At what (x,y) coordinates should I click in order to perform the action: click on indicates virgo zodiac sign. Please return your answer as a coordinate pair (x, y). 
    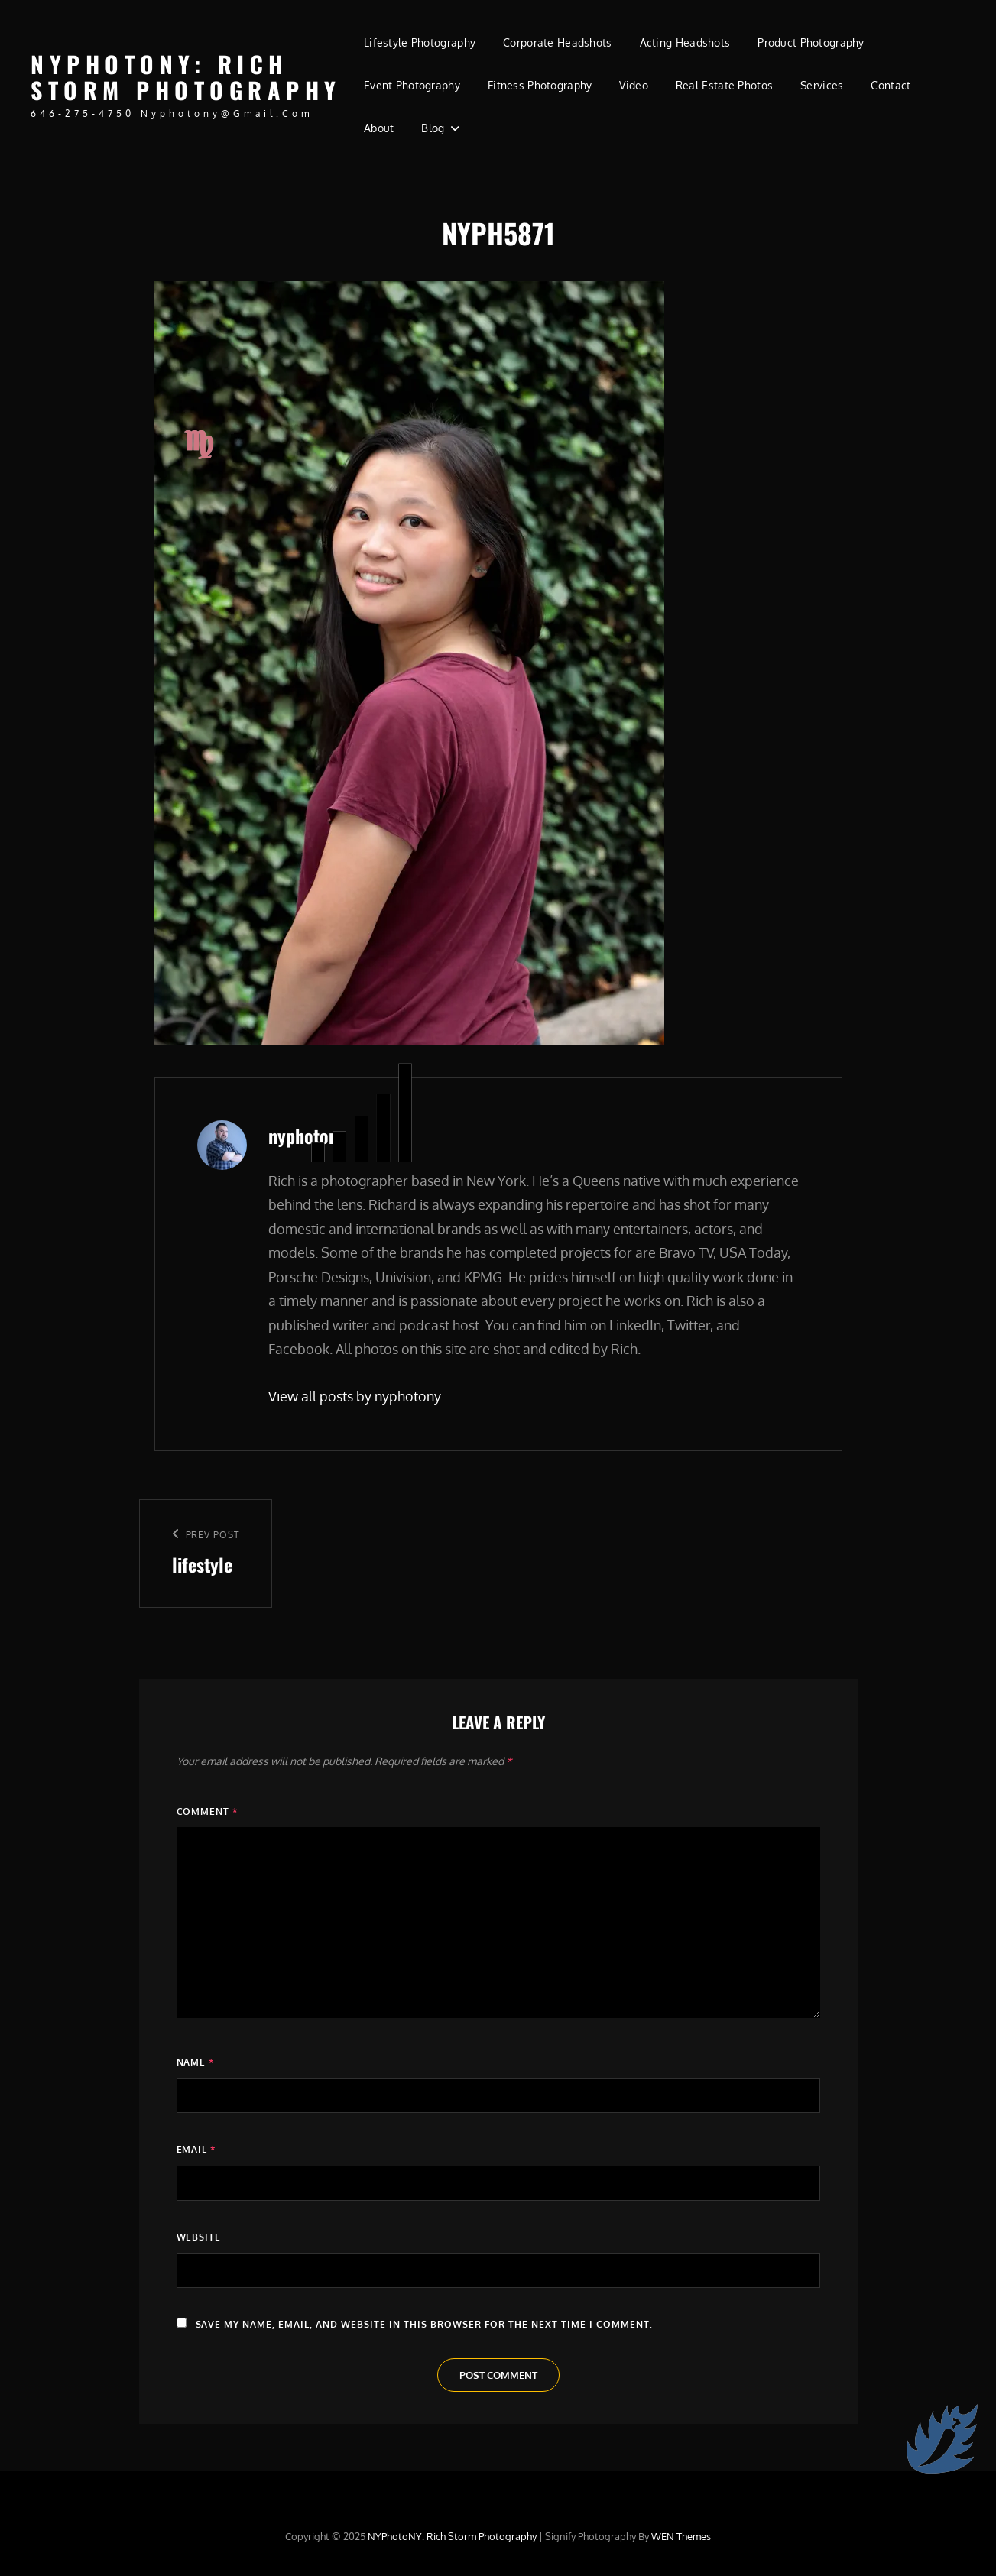
    Looking at the image, I should click on (199, 445).